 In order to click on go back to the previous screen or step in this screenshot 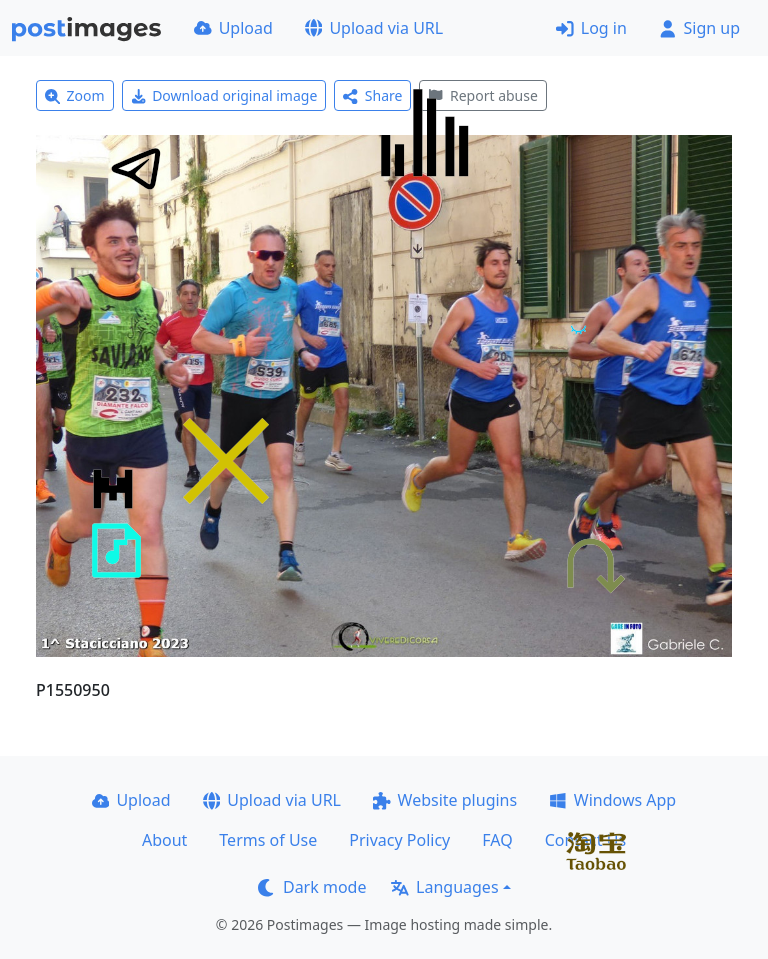, I will do `click(593, 564)`.